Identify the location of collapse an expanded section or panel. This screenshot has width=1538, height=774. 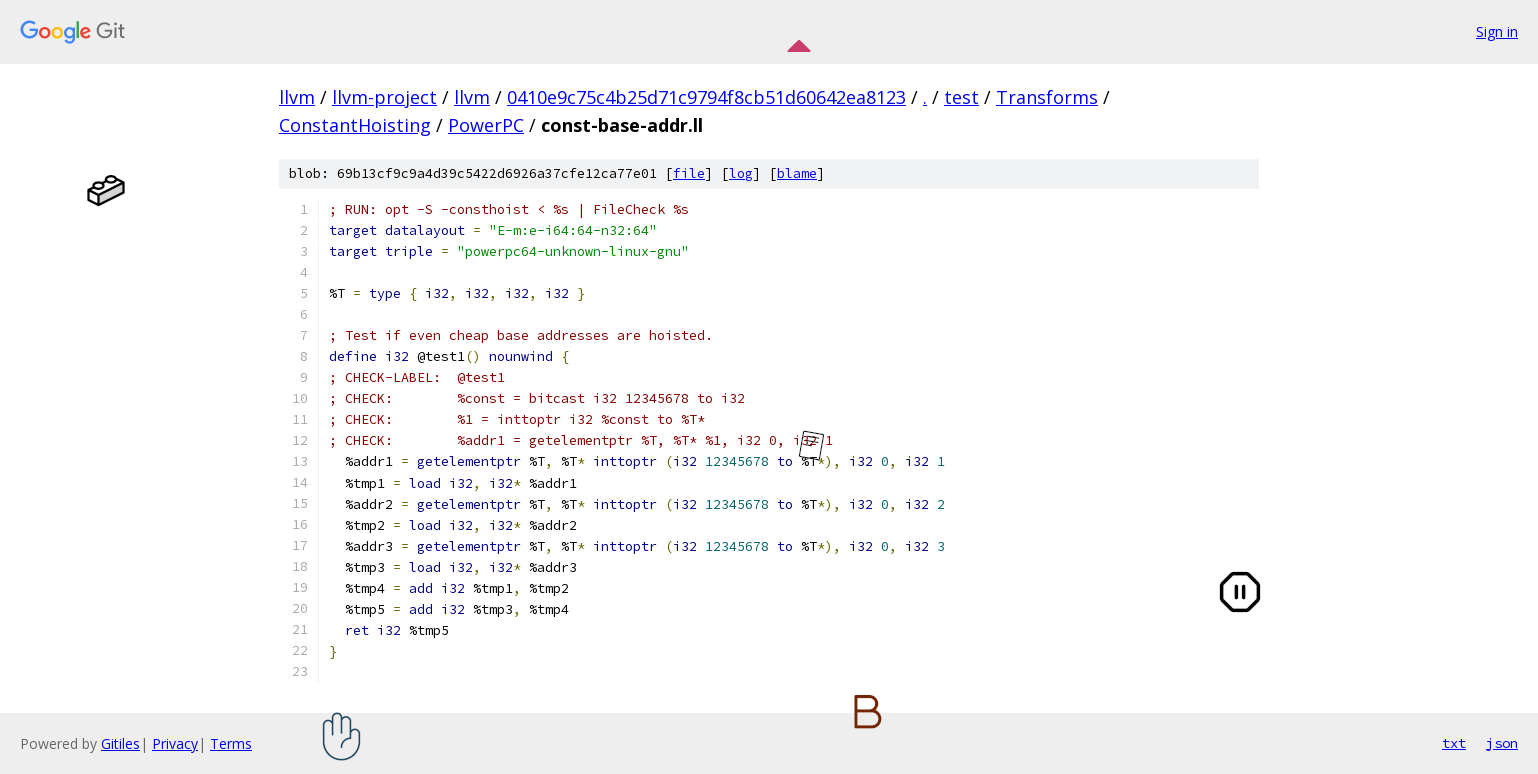
(799, 46).